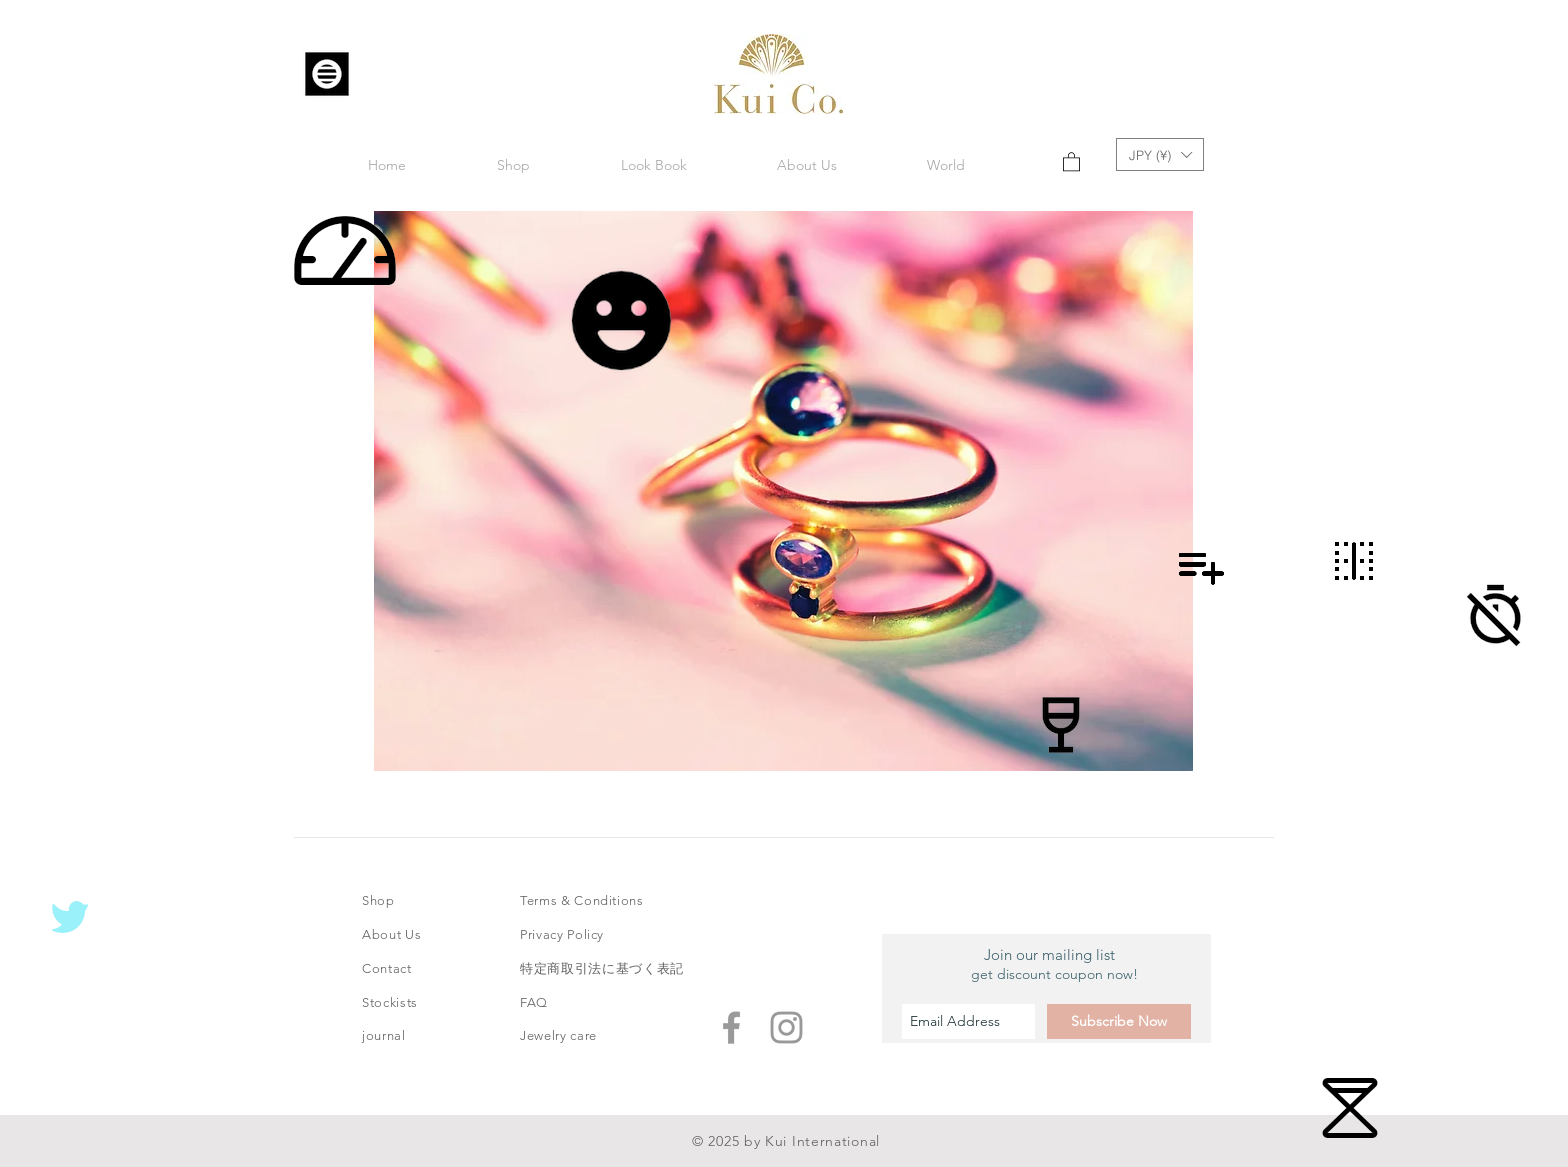  I want to click on view performance metrics or speed, so click(345, 256).